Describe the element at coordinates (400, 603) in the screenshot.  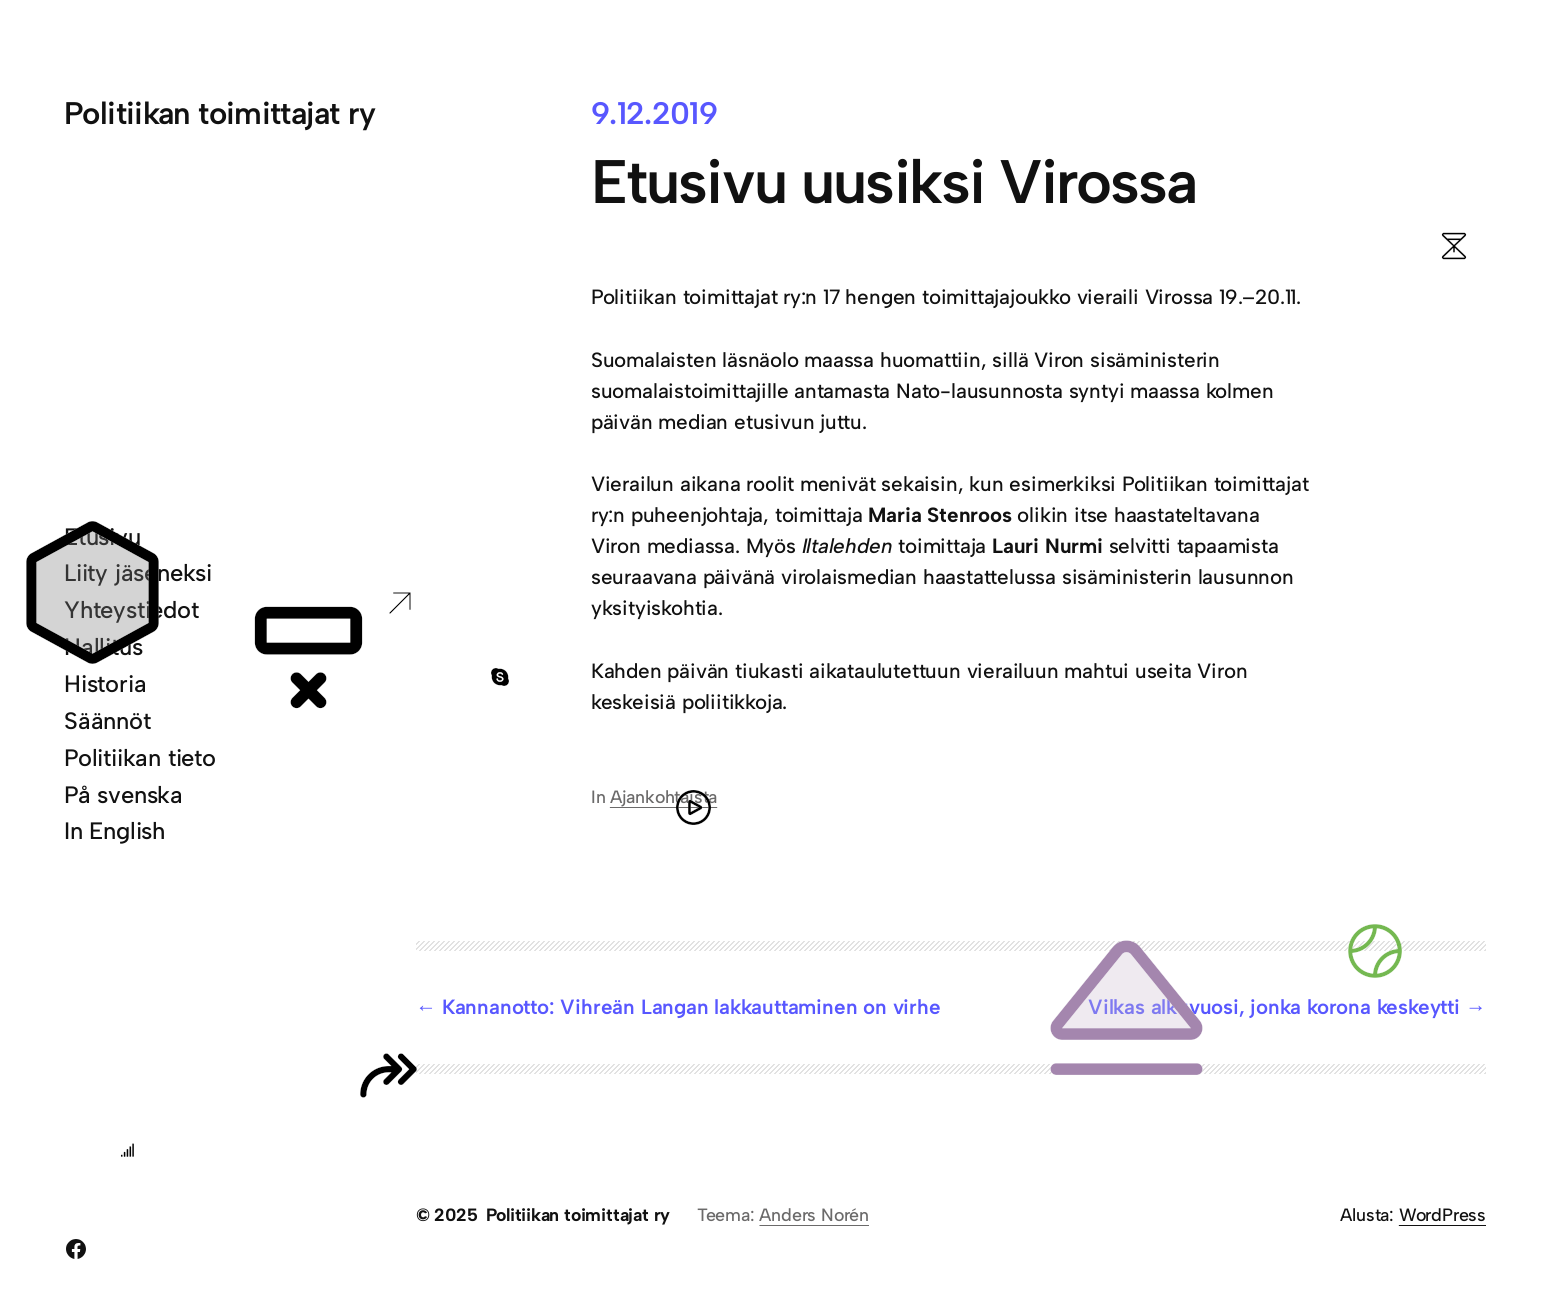
I see `open link in new tab or window` at that location.